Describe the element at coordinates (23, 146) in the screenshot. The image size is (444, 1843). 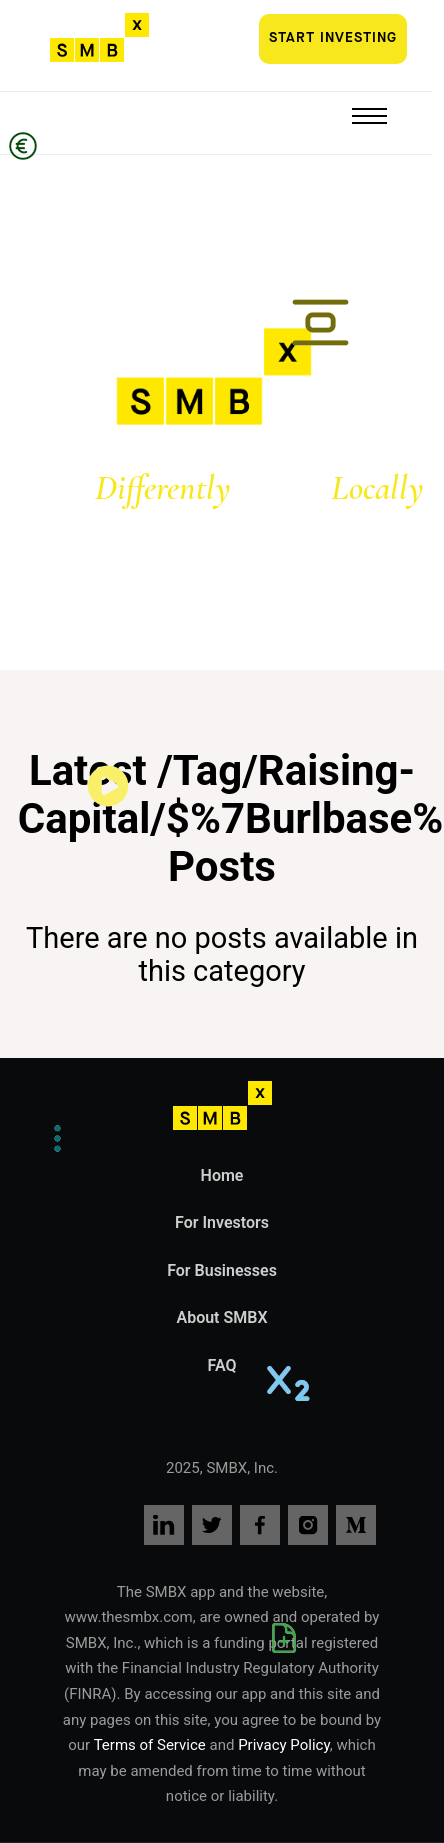
I see `view price in euros` at that location.